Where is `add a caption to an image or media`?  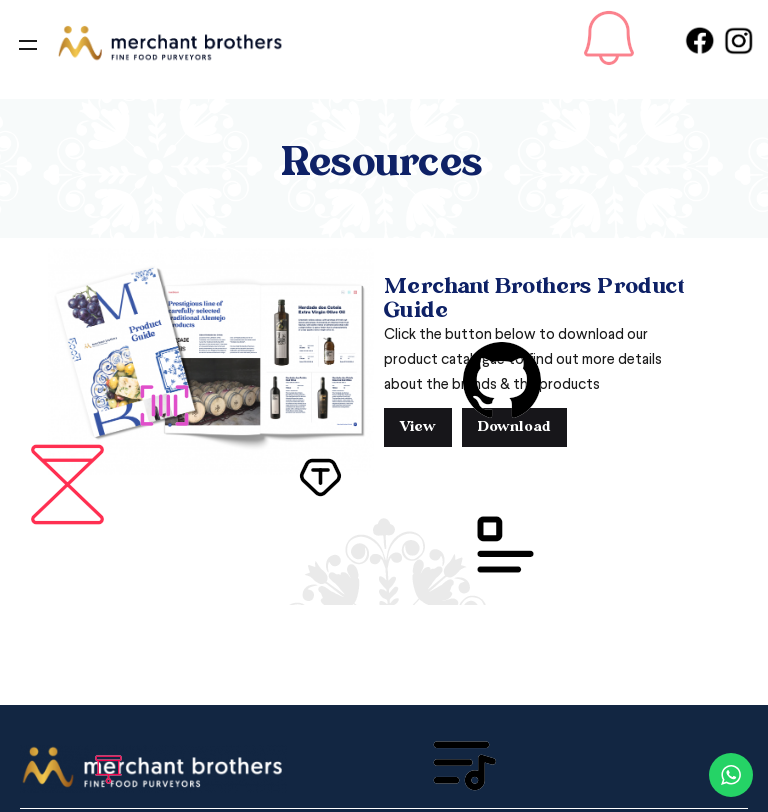 add a caption to an image or media is located at coordinates (505, 544).